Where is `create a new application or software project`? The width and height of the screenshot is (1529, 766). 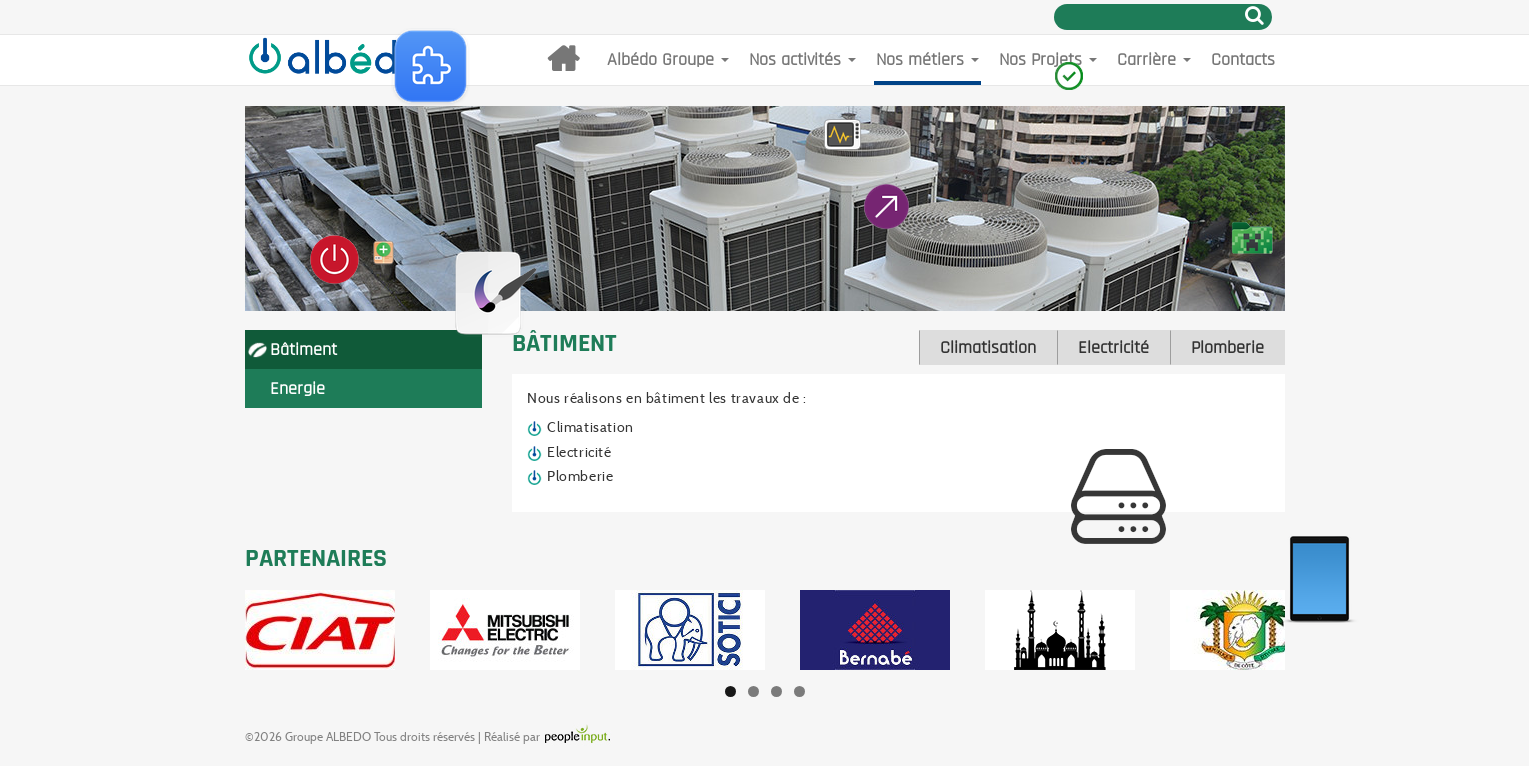
create a new application or software project is located at coordinates (496, 293).